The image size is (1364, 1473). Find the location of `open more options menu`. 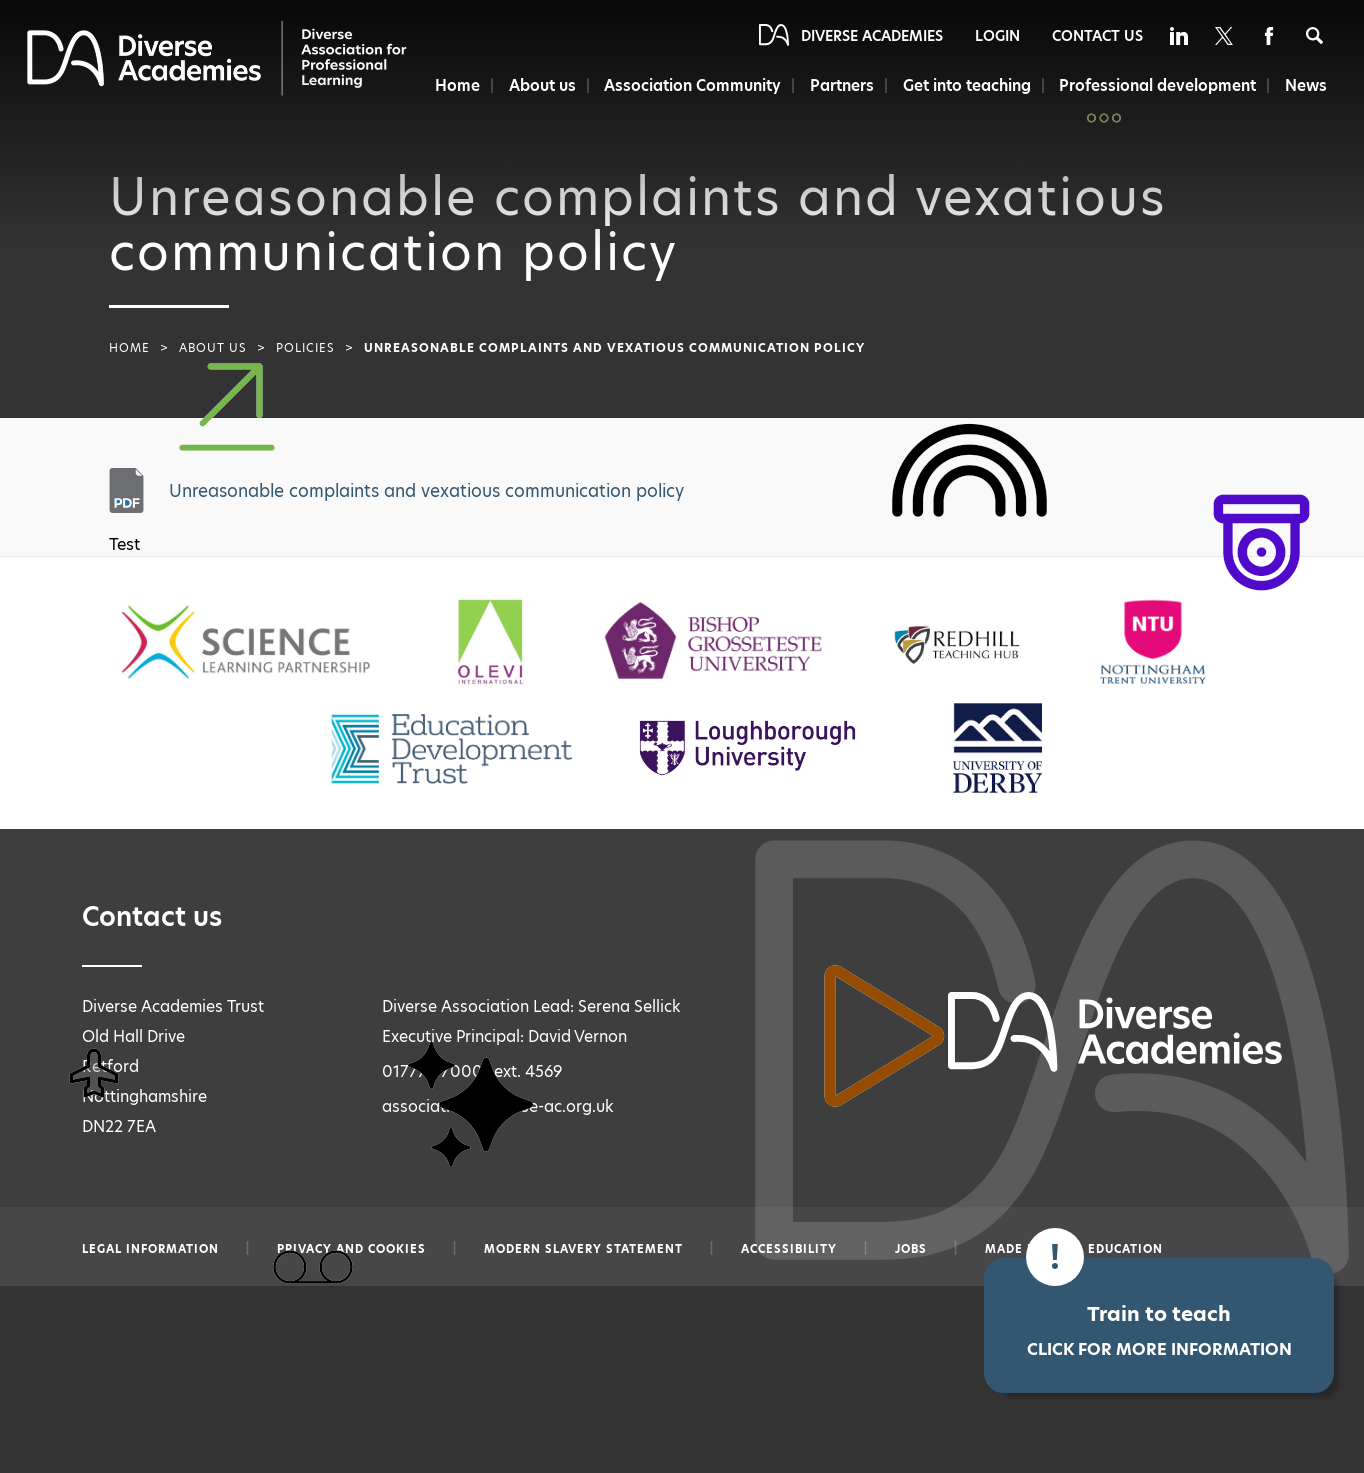

open more options menu is located at coordinates (1104, 118).